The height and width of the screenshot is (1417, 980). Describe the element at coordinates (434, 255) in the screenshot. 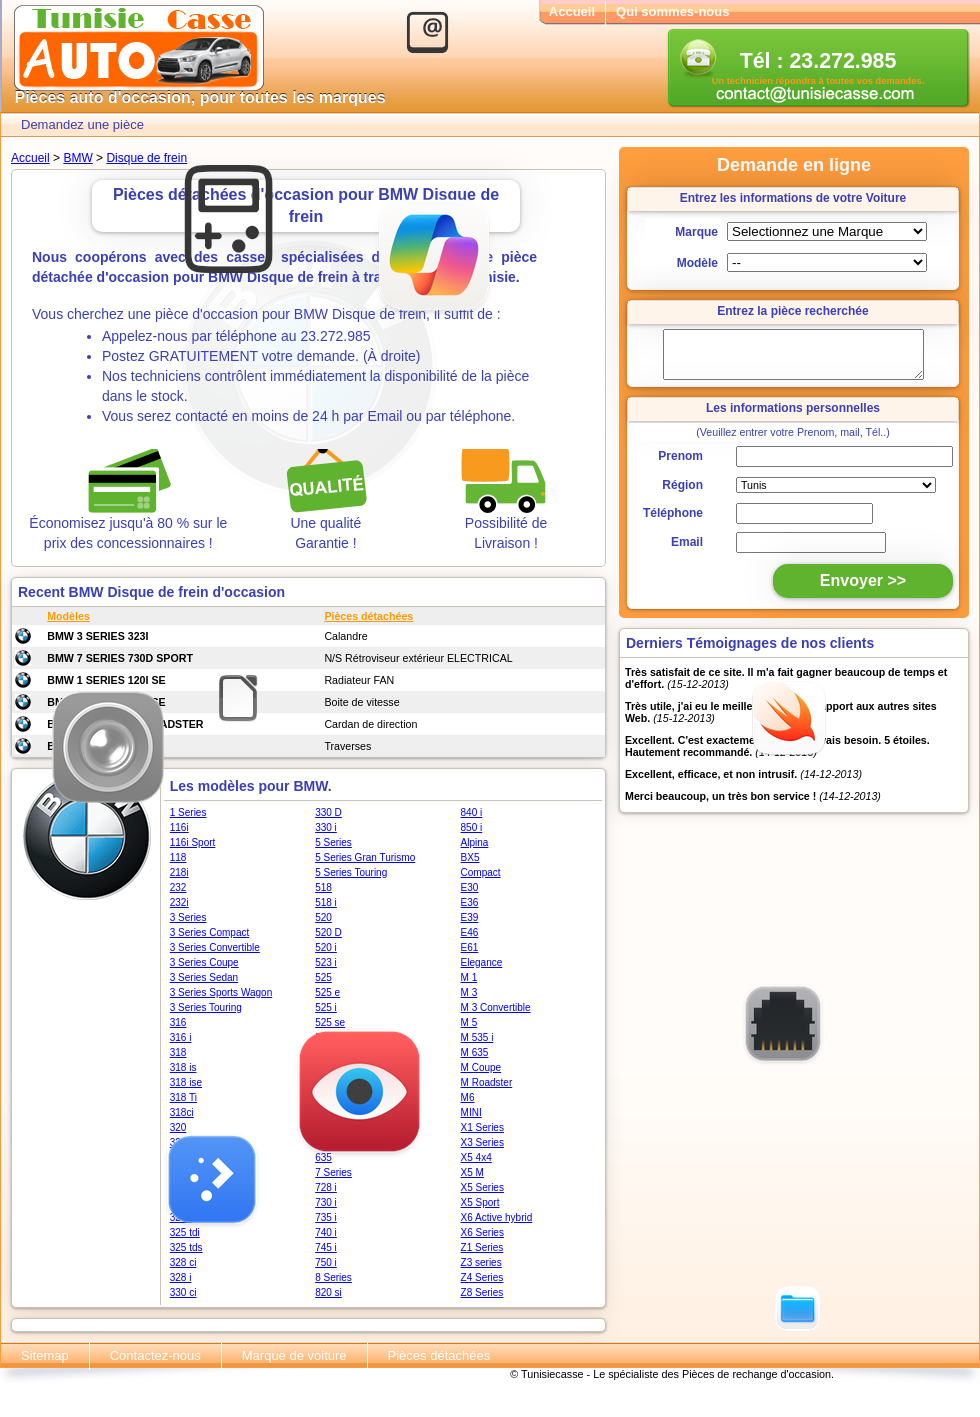

I see `open Microsoft Copilot AI assistant` at that location.